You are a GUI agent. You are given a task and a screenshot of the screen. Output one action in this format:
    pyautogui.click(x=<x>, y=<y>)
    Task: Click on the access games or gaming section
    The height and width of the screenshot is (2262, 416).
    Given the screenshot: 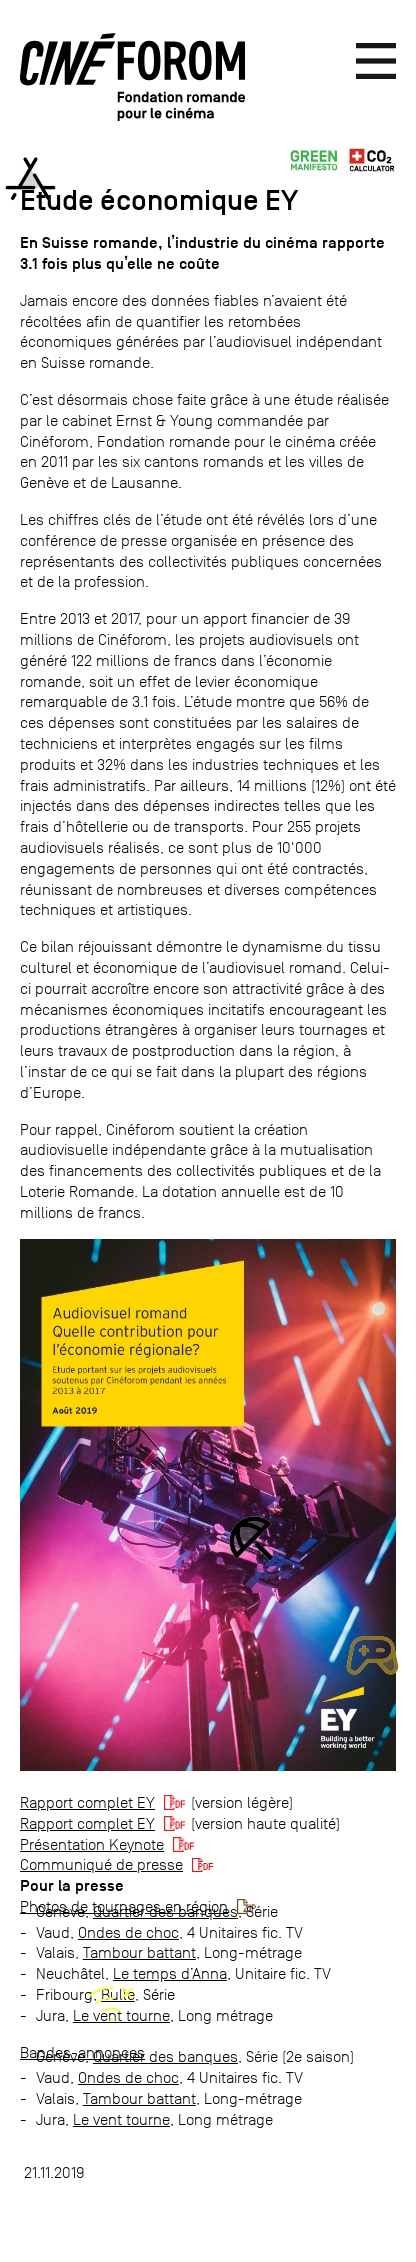 What is the action you would take?
    pyautogui.click(x=372, y=1655)
    